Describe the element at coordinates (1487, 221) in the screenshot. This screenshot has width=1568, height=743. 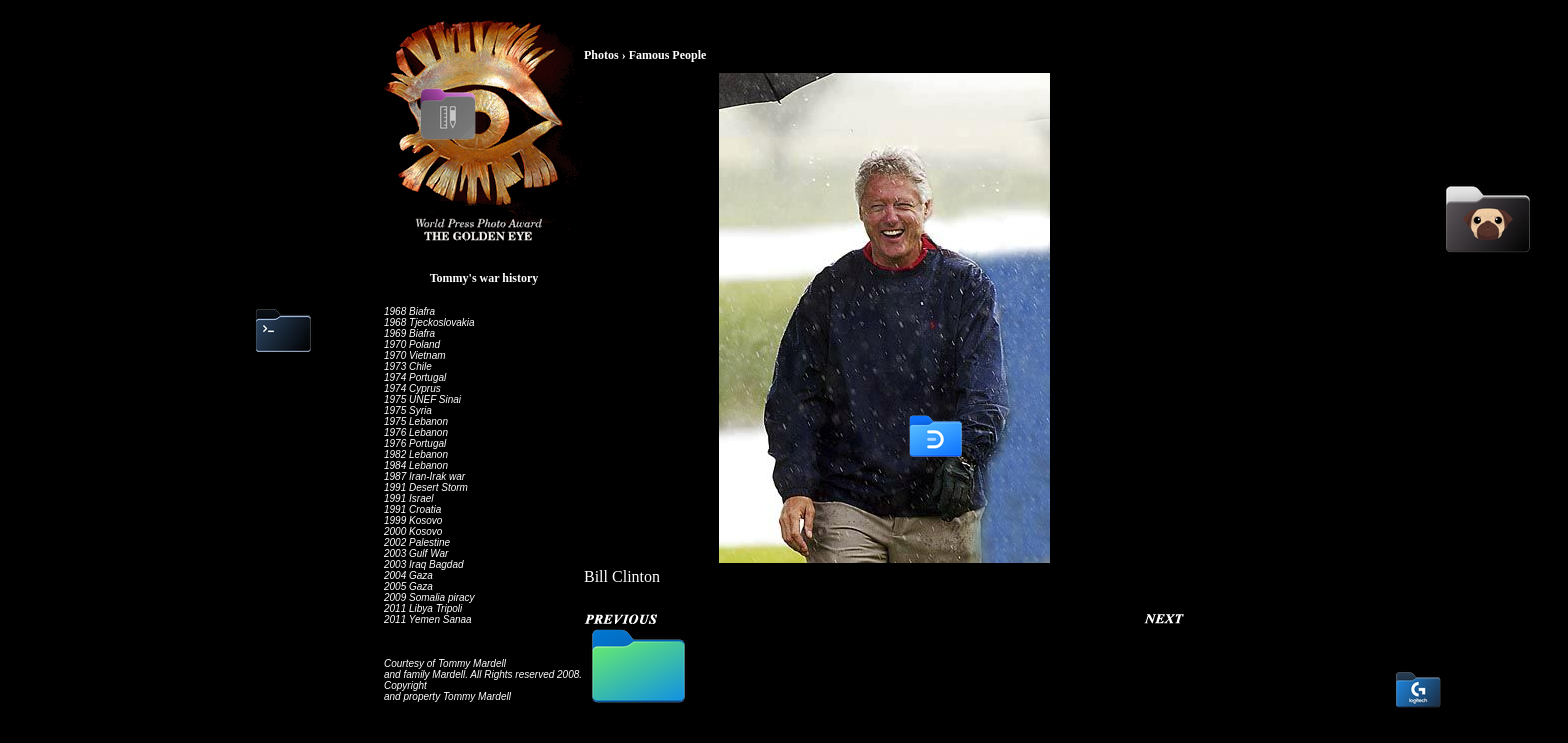
I see `folder containing pug-related images or files` at that location.